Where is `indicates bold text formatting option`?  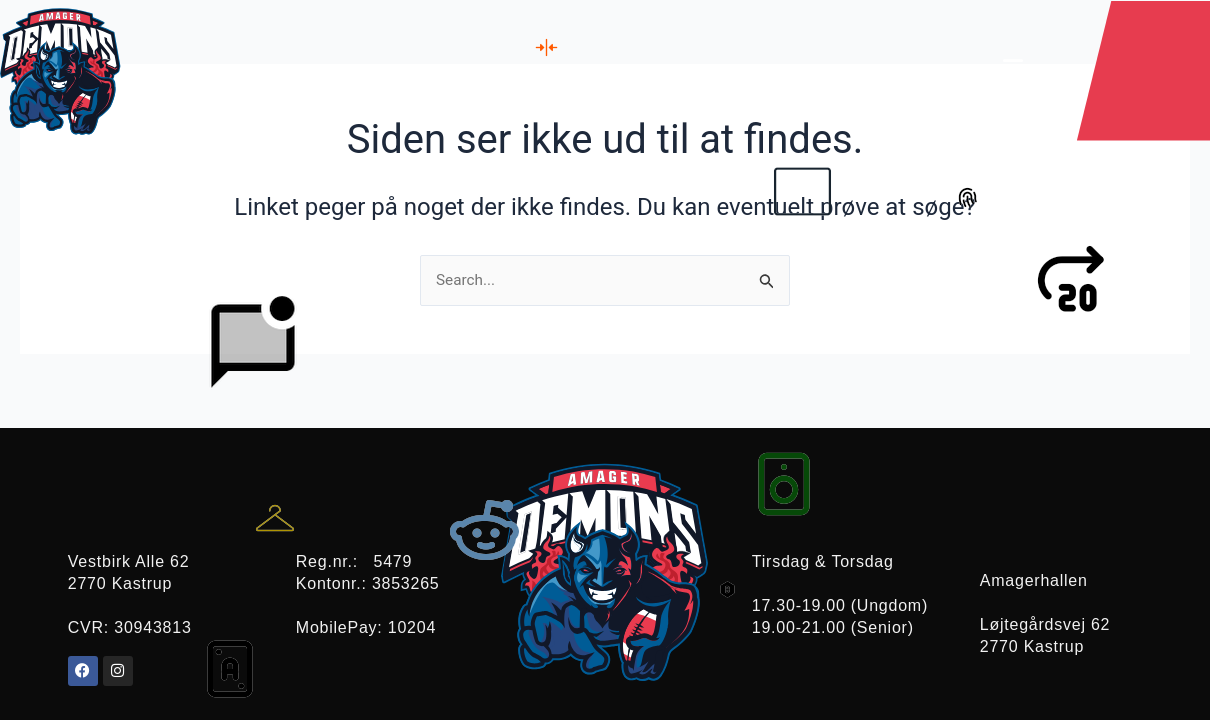 indicates bold text formatting option is located at coordinates (727, 589).